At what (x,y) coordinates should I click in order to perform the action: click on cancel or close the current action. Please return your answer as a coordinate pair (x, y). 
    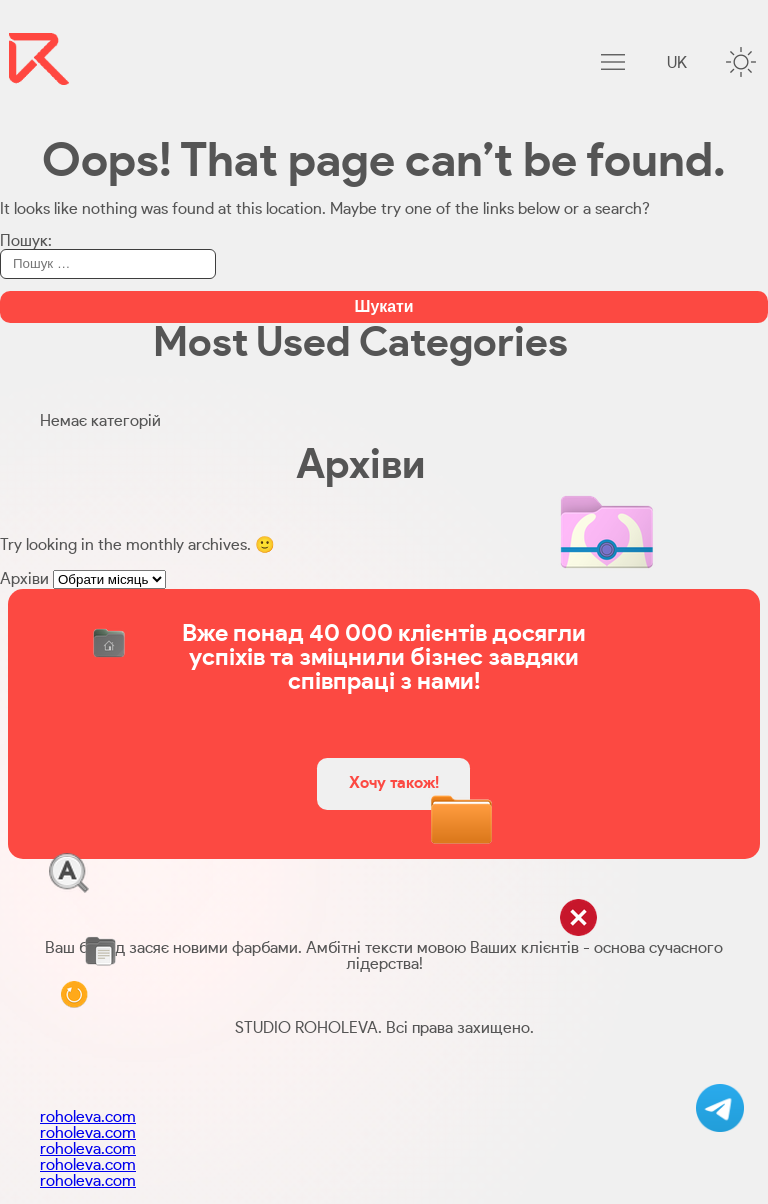
    Looking at the image, I should click on (578, 917).